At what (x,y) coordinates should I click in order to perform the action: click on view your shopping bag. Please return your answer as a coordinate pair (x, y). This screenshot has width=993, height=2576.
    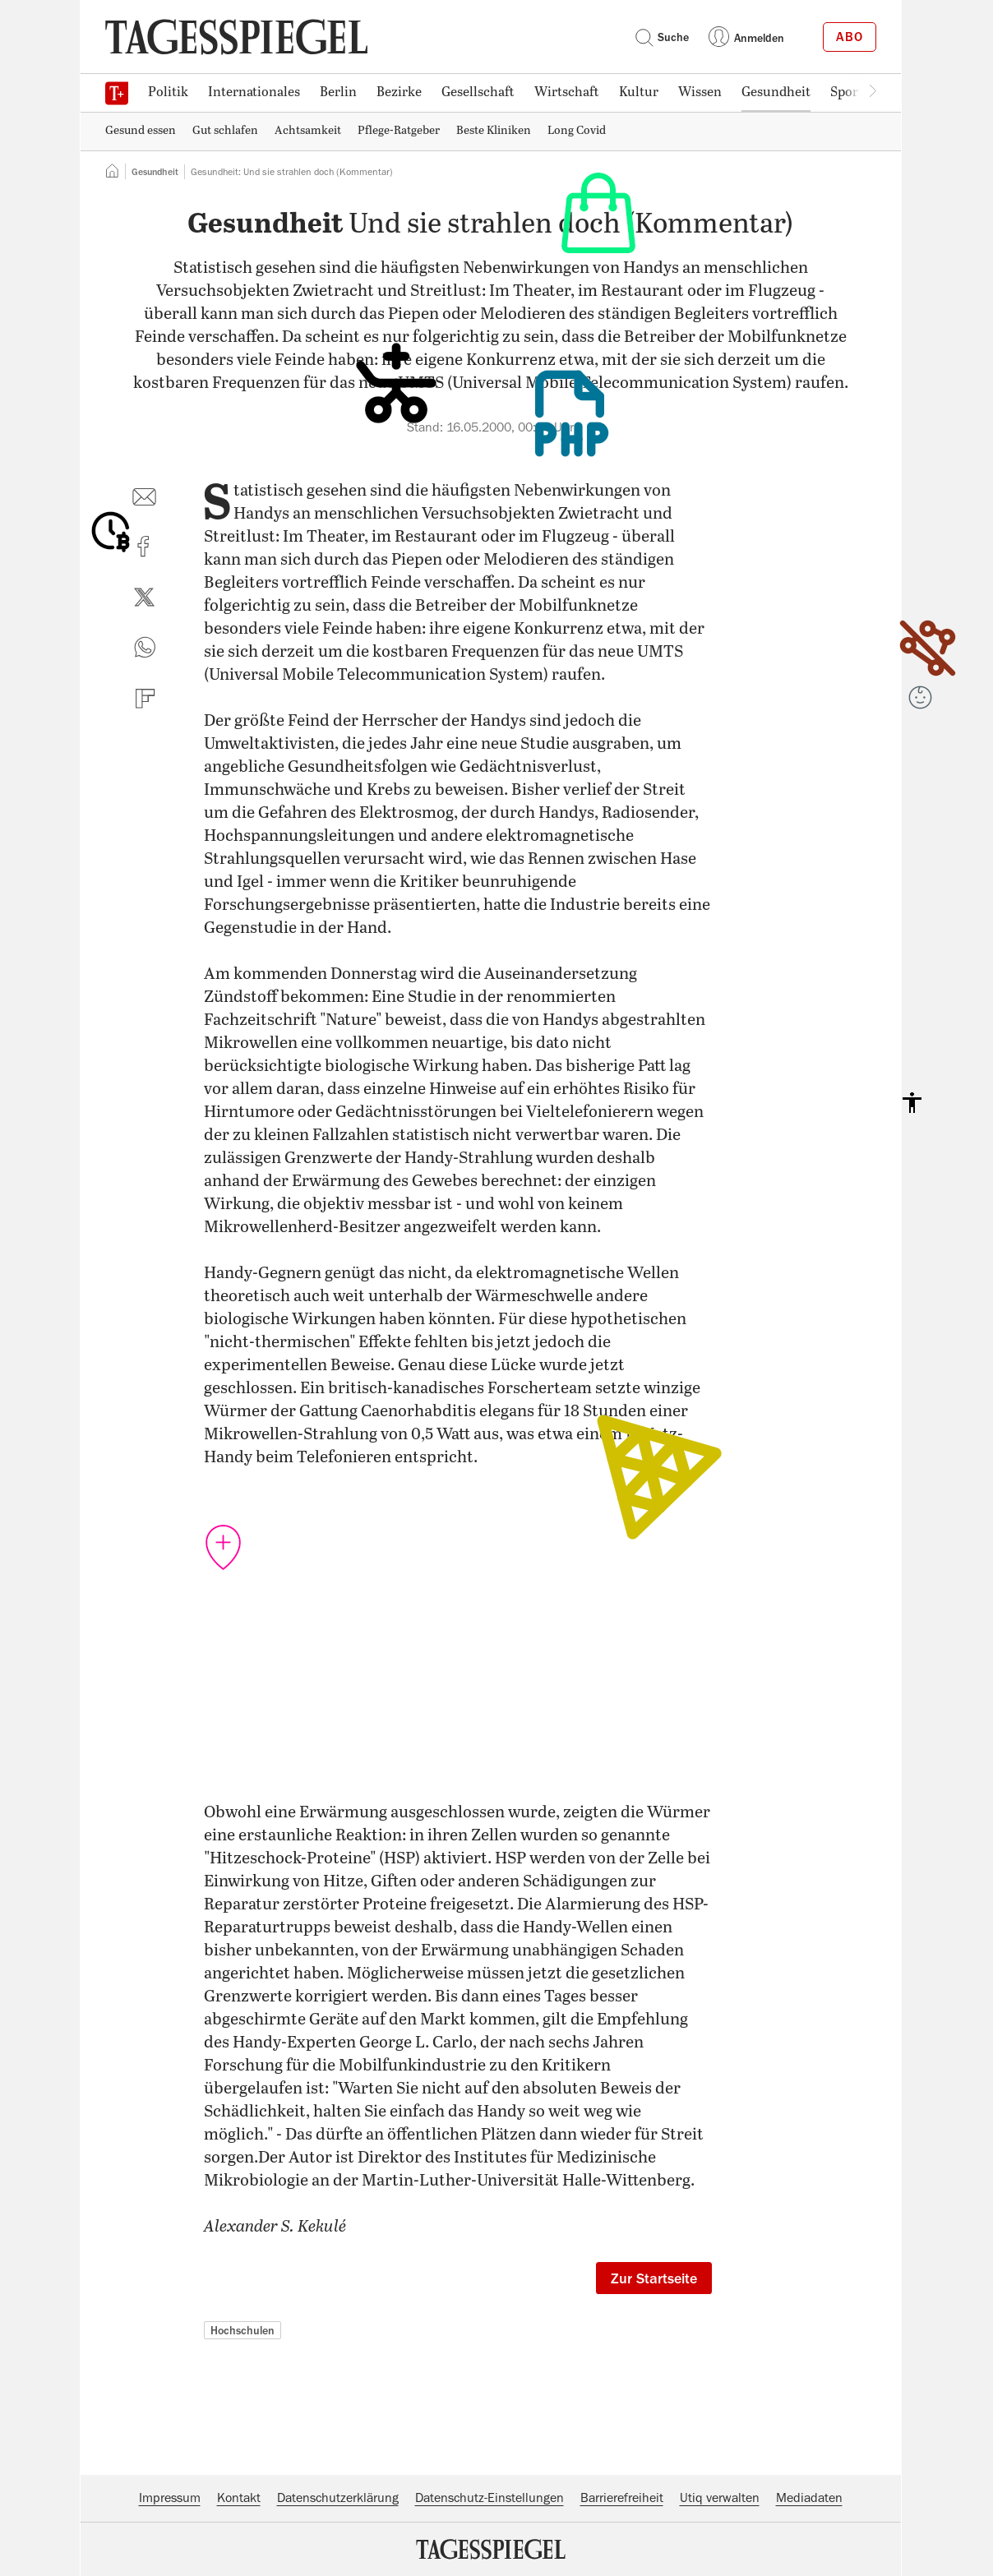
    Looking at the image, I should click on (598, 213).